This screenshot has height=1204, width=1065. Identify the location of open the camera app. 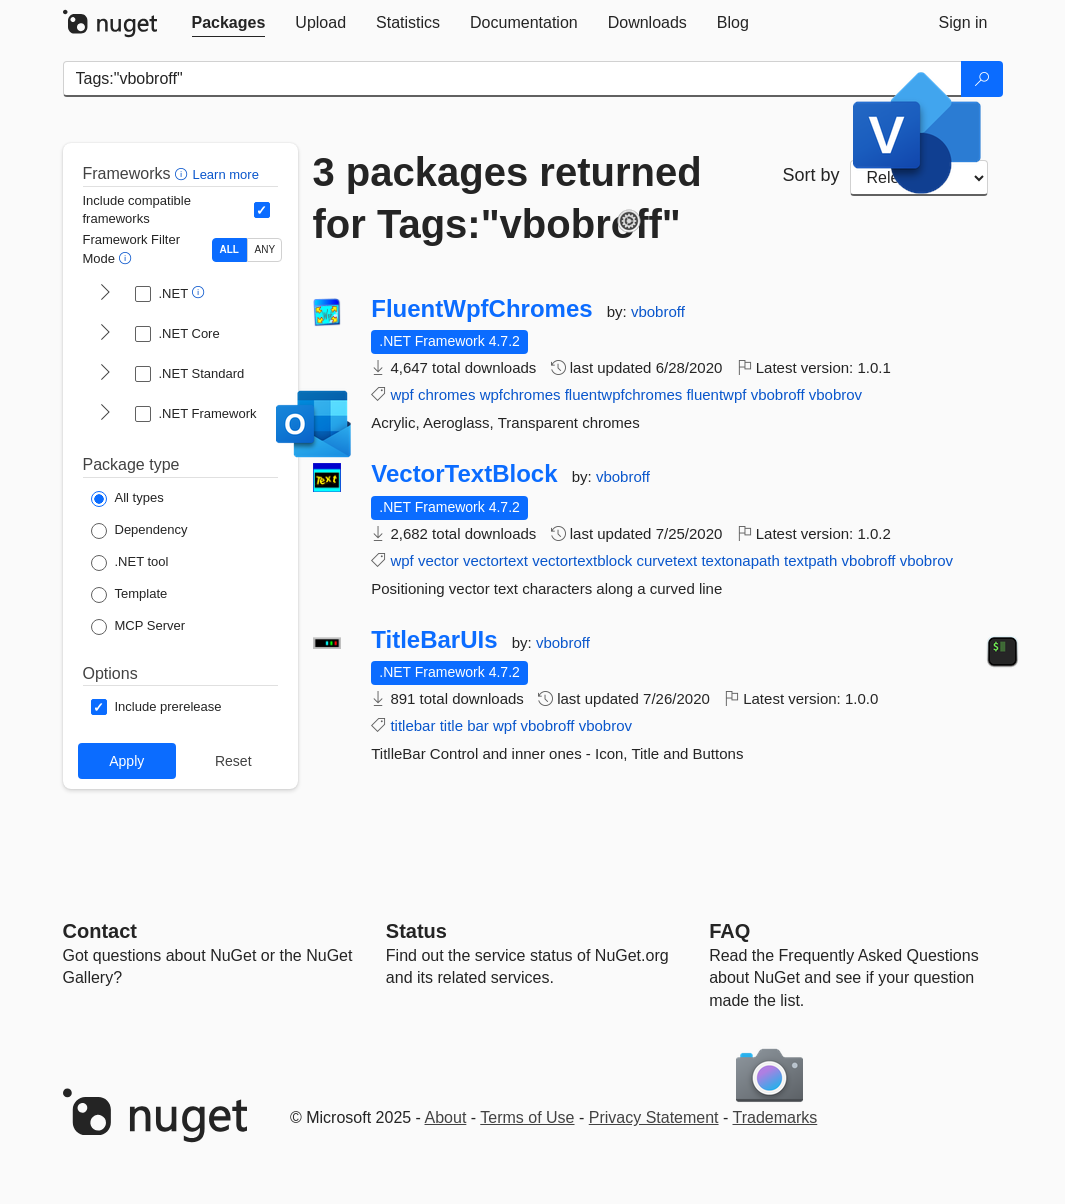
(769, 1075).